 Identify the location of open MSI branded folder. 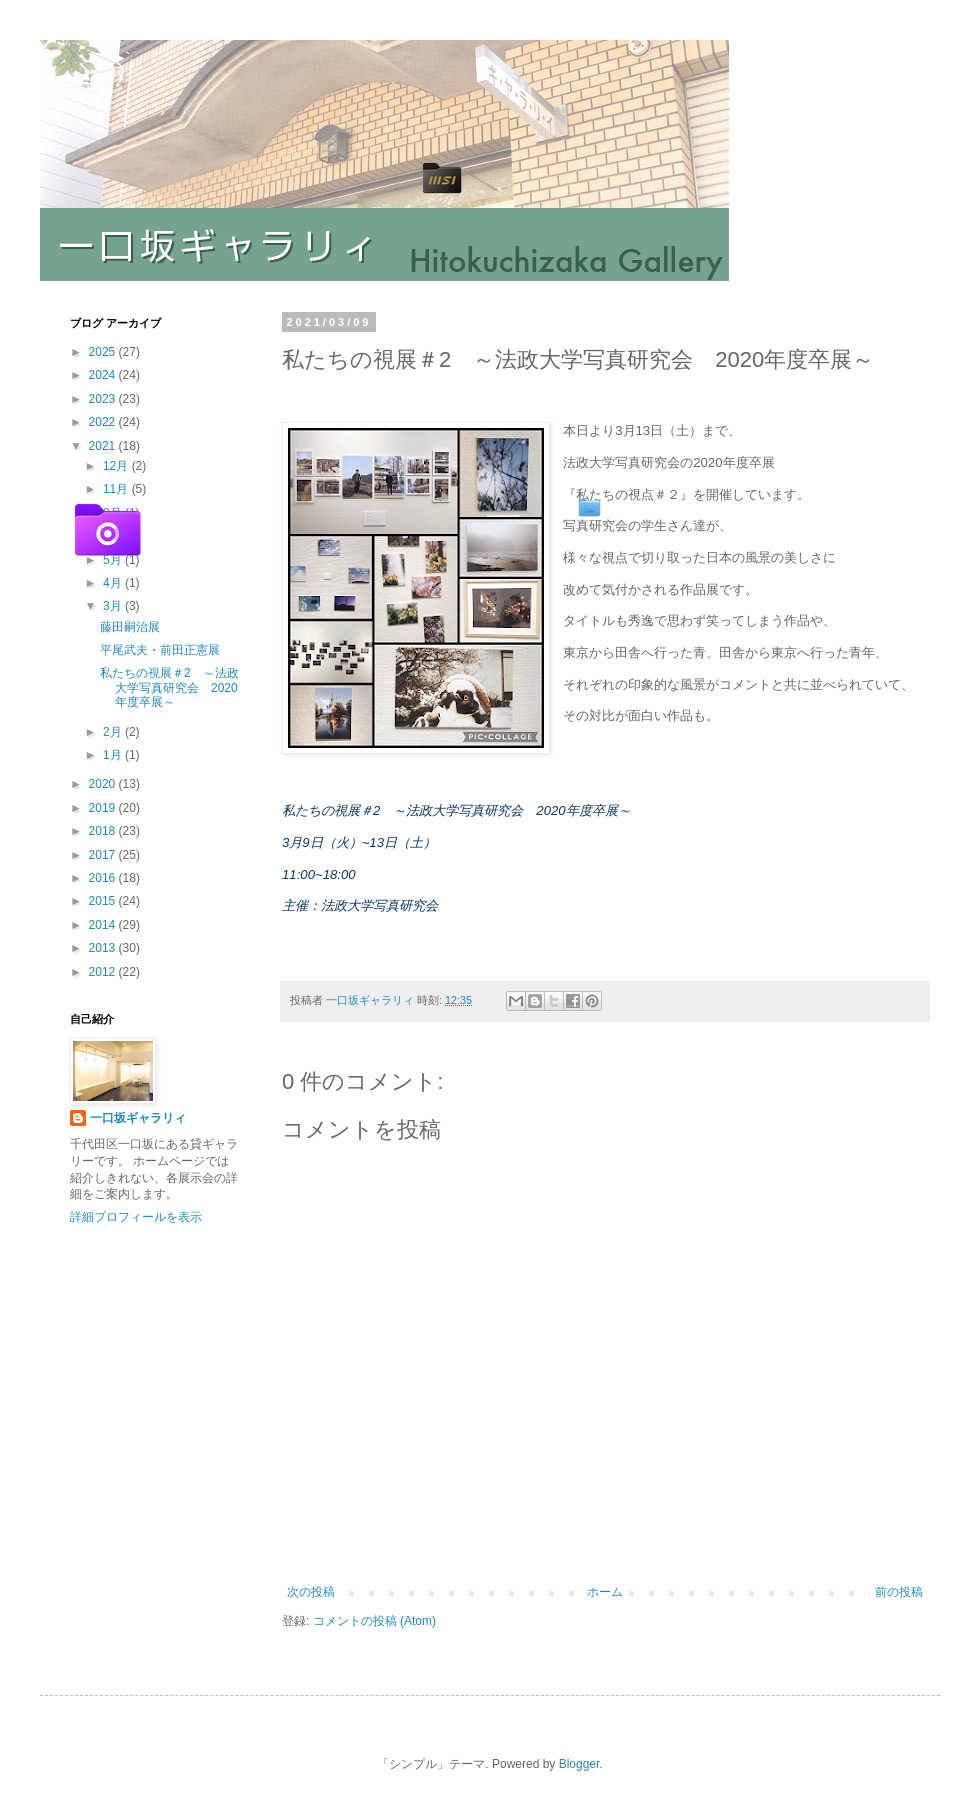
(442, 179).